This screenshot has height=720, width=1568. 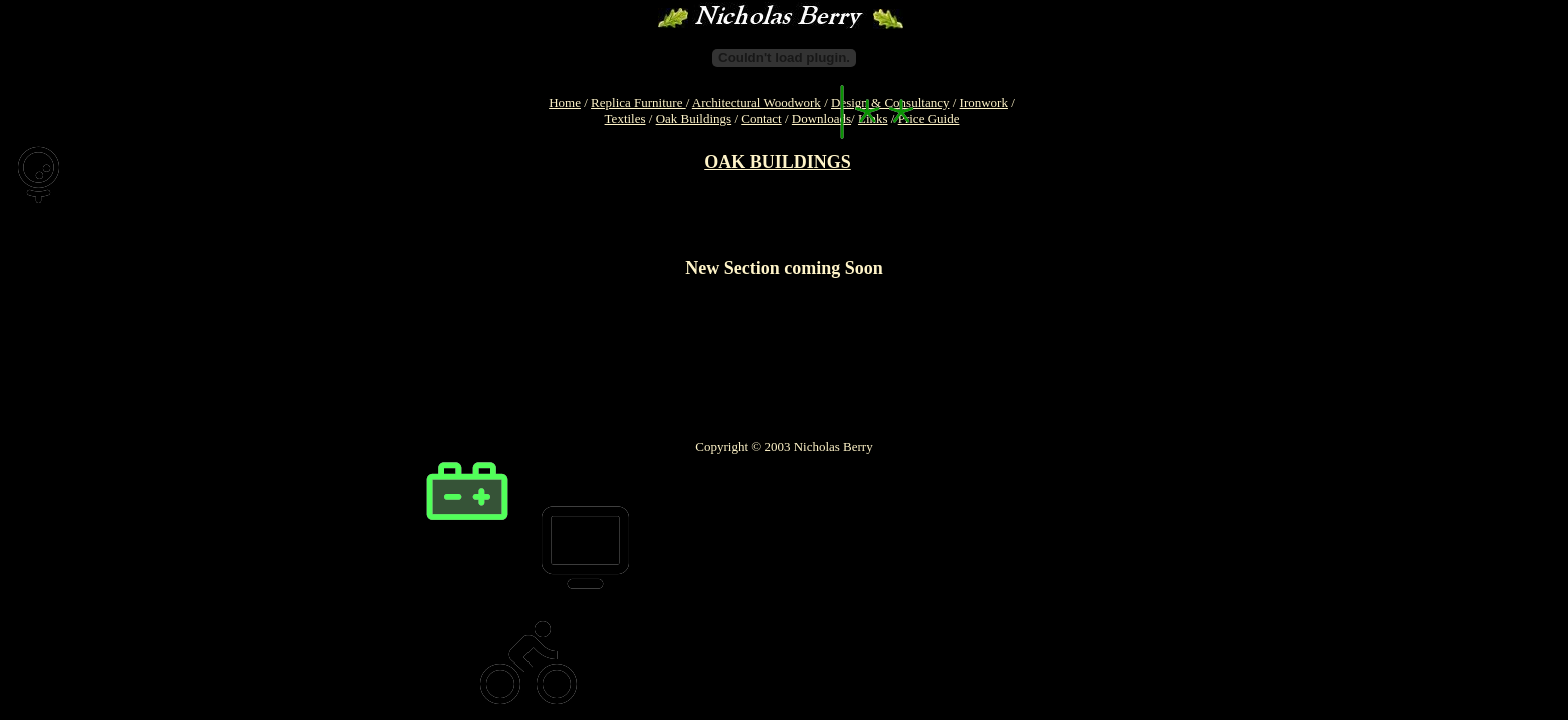 What do you see at coordinates (38, 174) in the screenshot?
I see `access golf-related features or content` at bounding box center [38, 174].